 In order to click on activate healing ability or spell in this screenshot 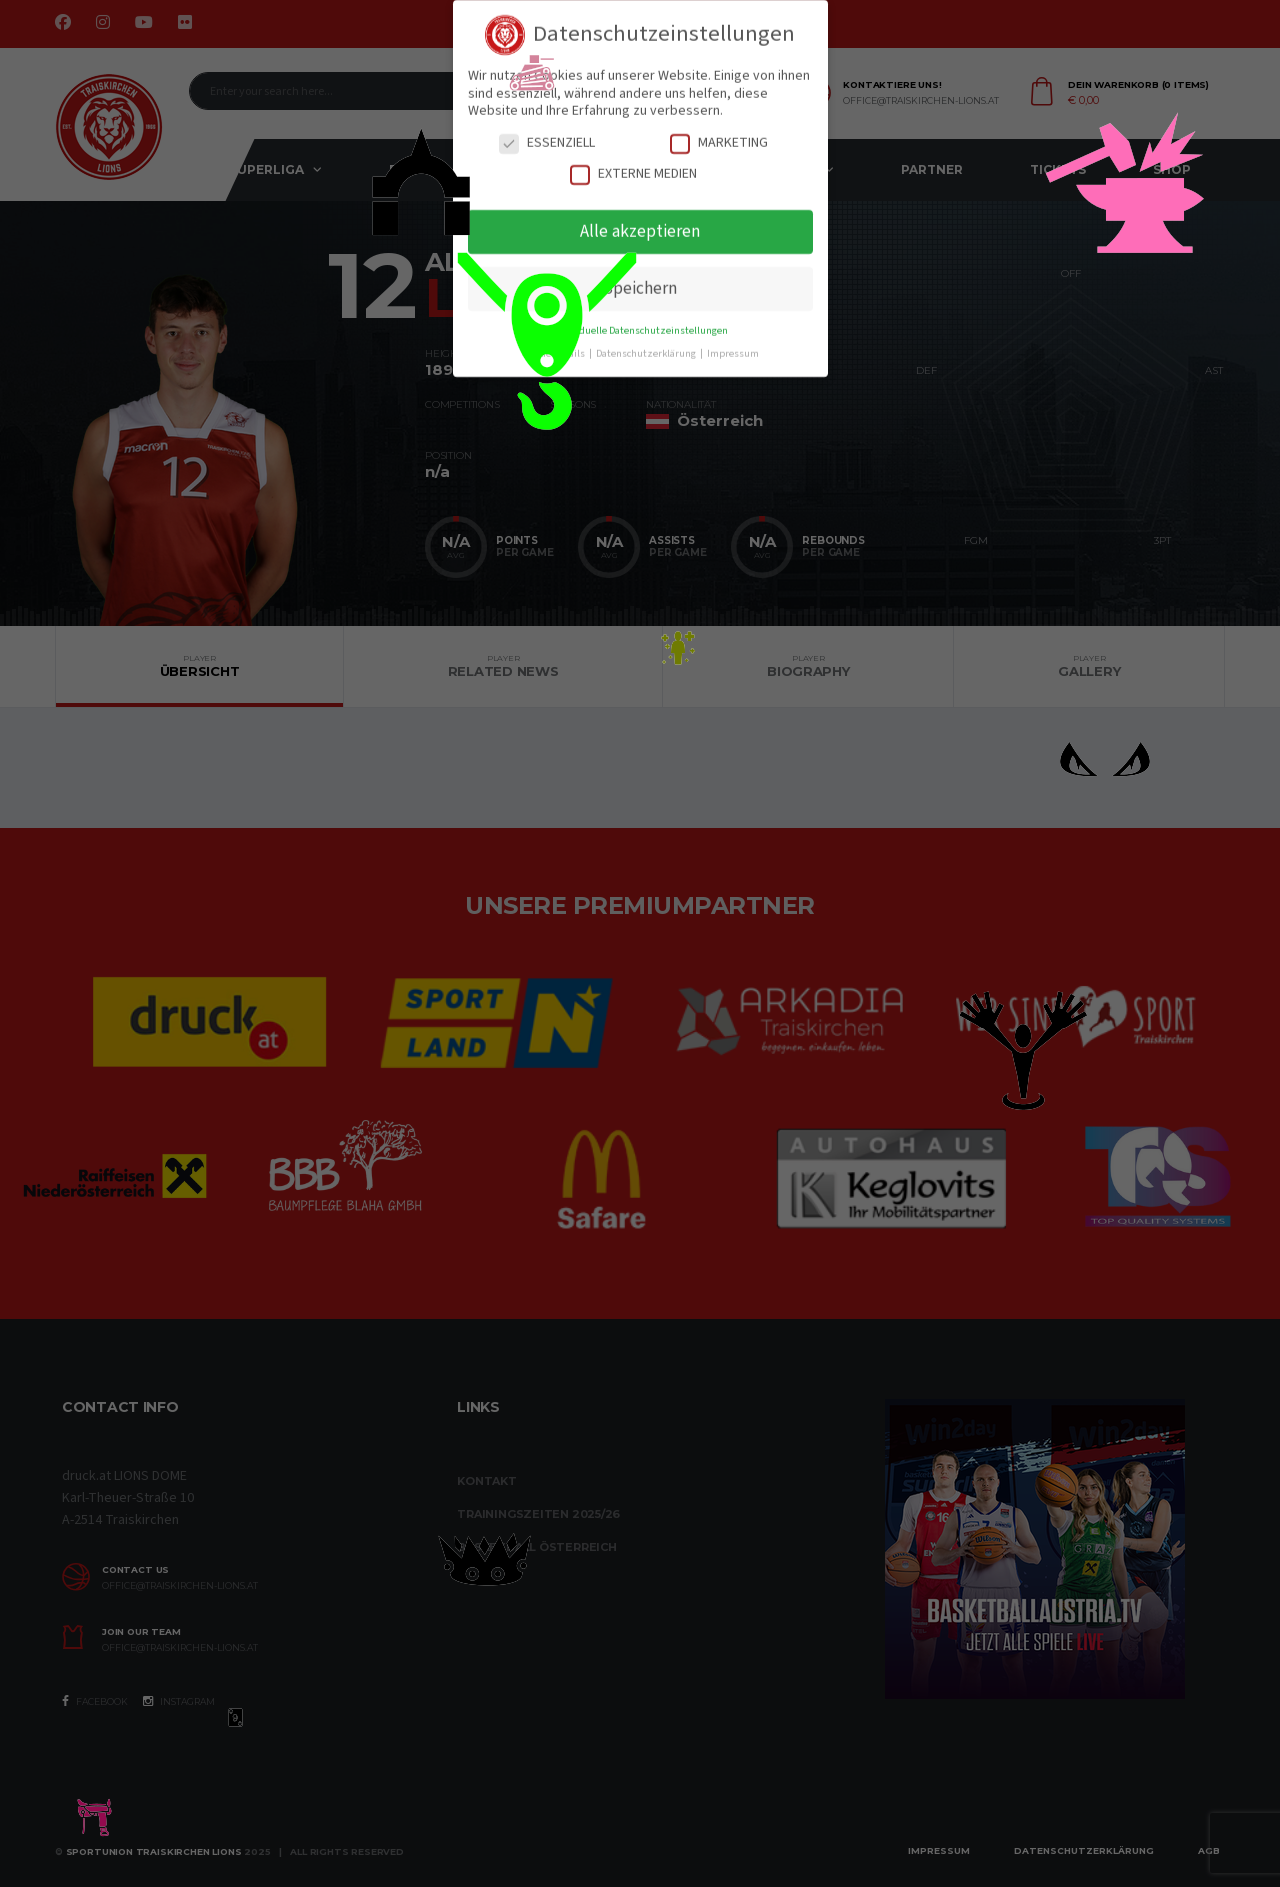, I will do `click(678, 648)`.